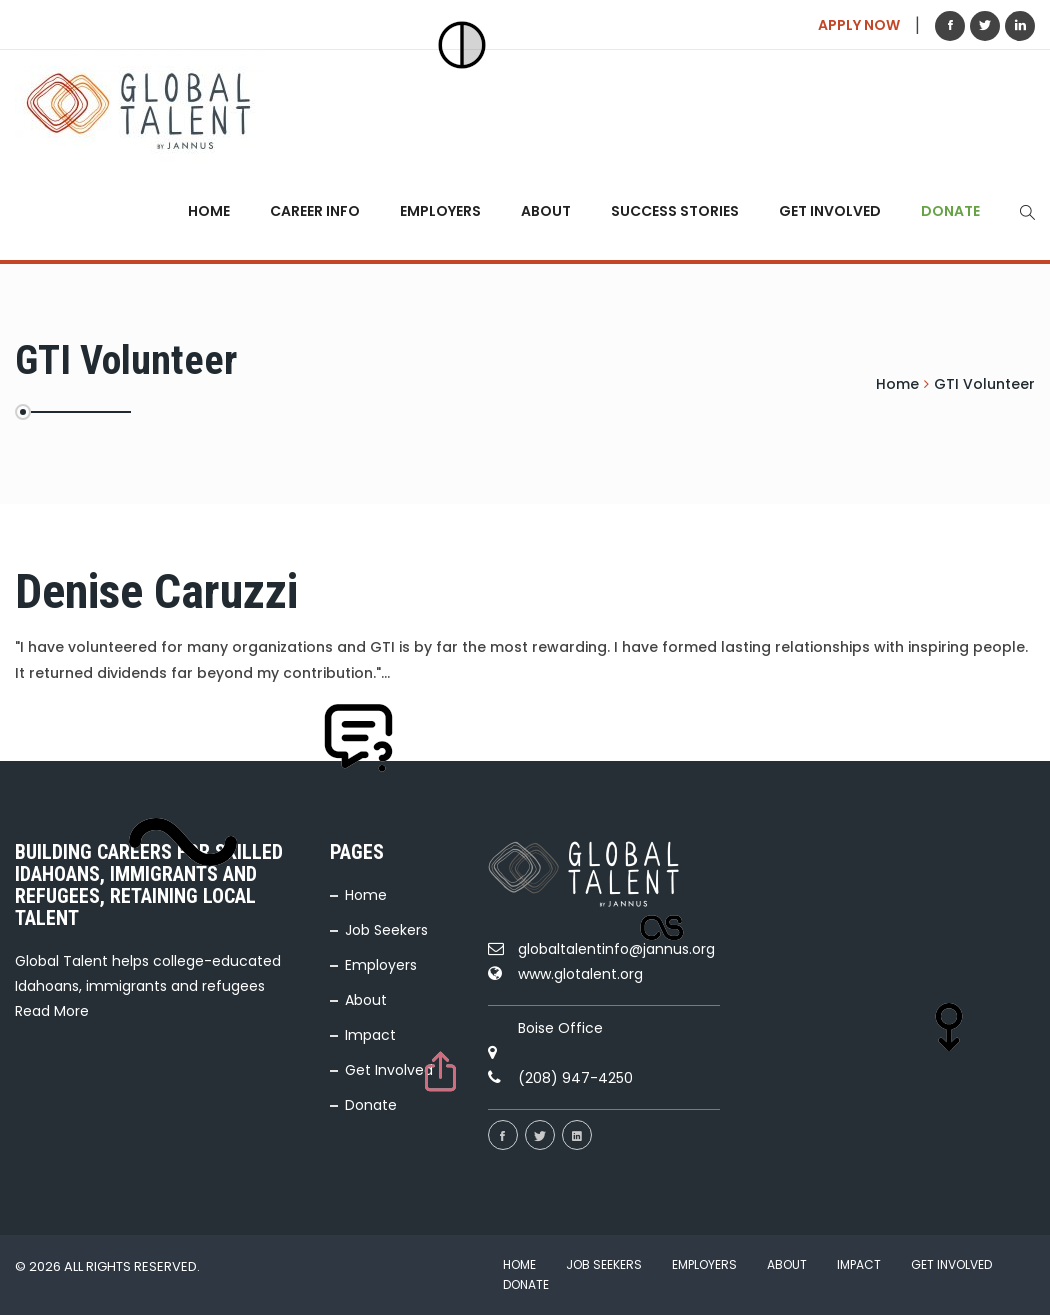 This screenshot has height=1315, width=1050. Describe the element at coordinates (662, 927) in the screenshot. I see `connect to Last.fm account` at that location.